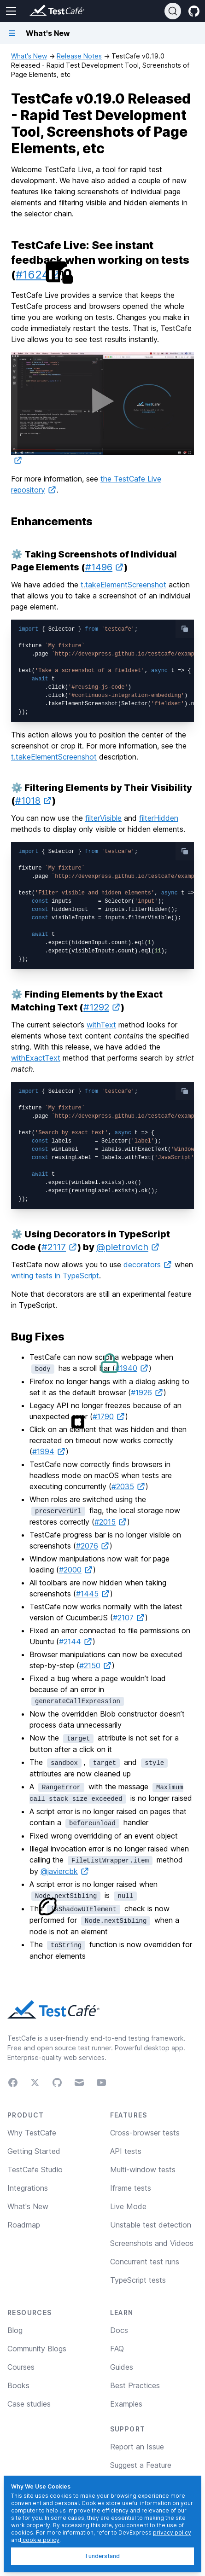 This screenshot has height=2576, width=205. I want to click on indicates fresh or organic content, so click(47, 1906).